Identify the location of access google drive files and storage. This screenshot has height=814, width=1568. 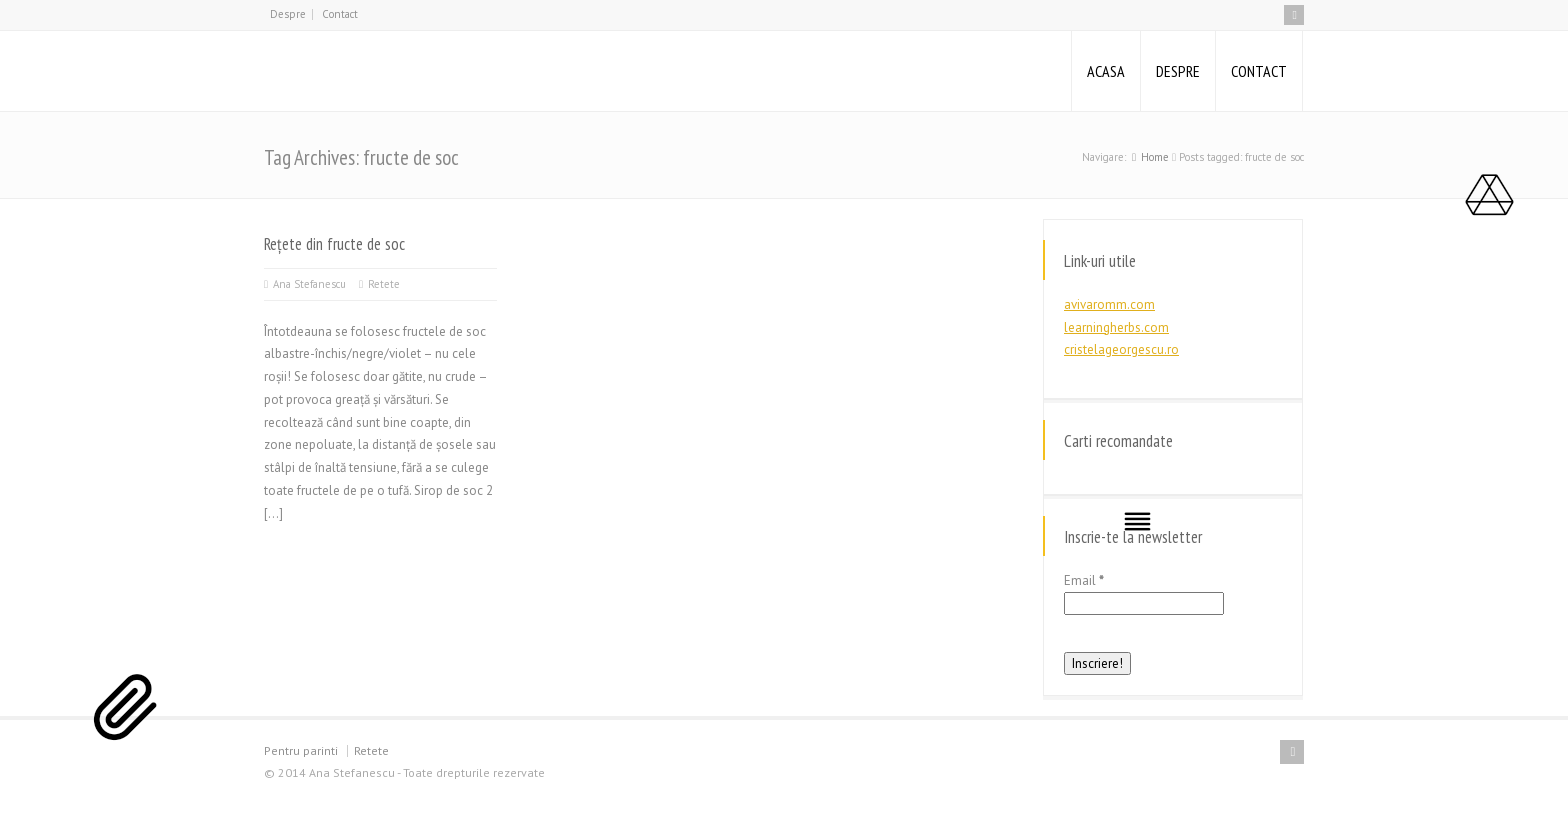
(1489, 196).